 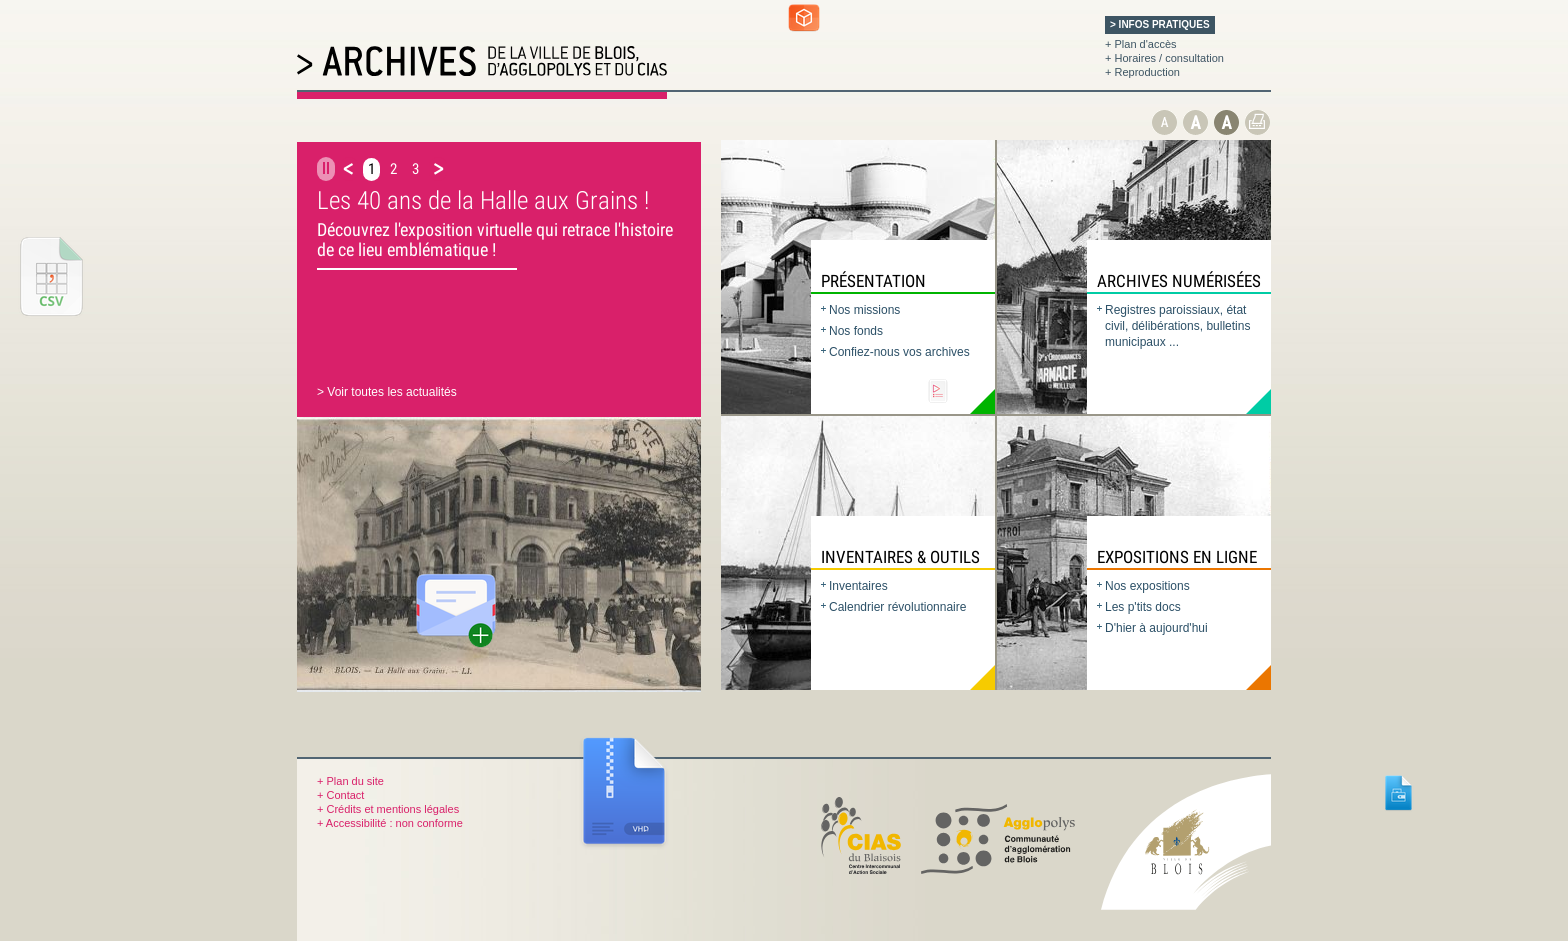 What do you see at coordinates (804, 17) in the screenshot?
I see `open a Blender 3D project file` at bounding box center [804, 17].